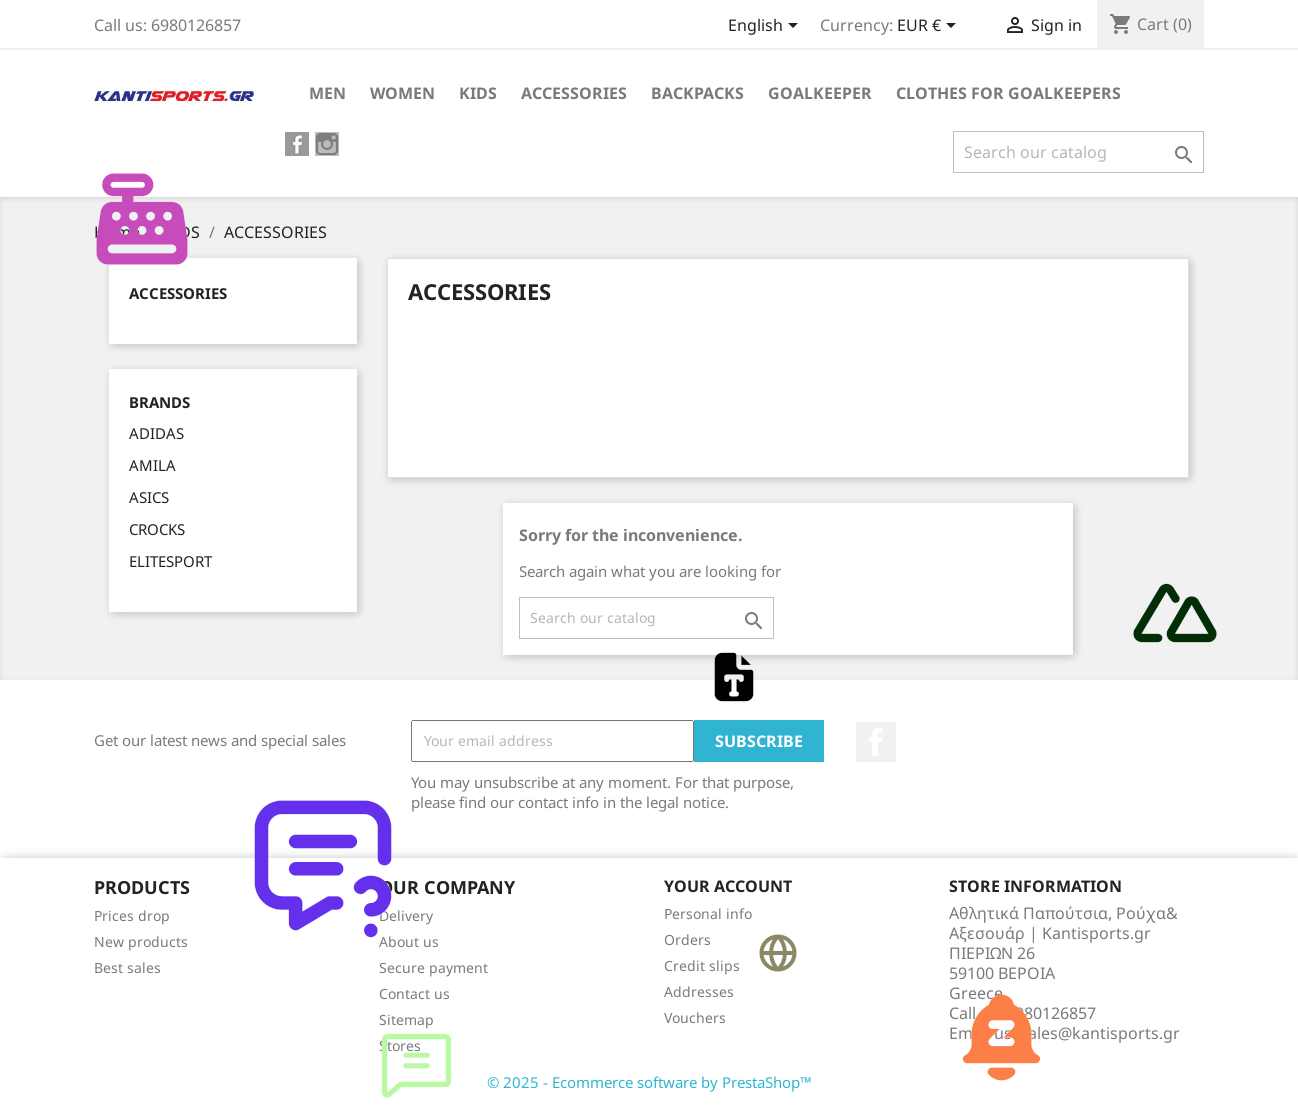 This screenshot has height=1108, width=1298. What do you see at coordinates (734, 677) in the screenshot?
I see `open a text or typography file` at bounding box center [734, 677].